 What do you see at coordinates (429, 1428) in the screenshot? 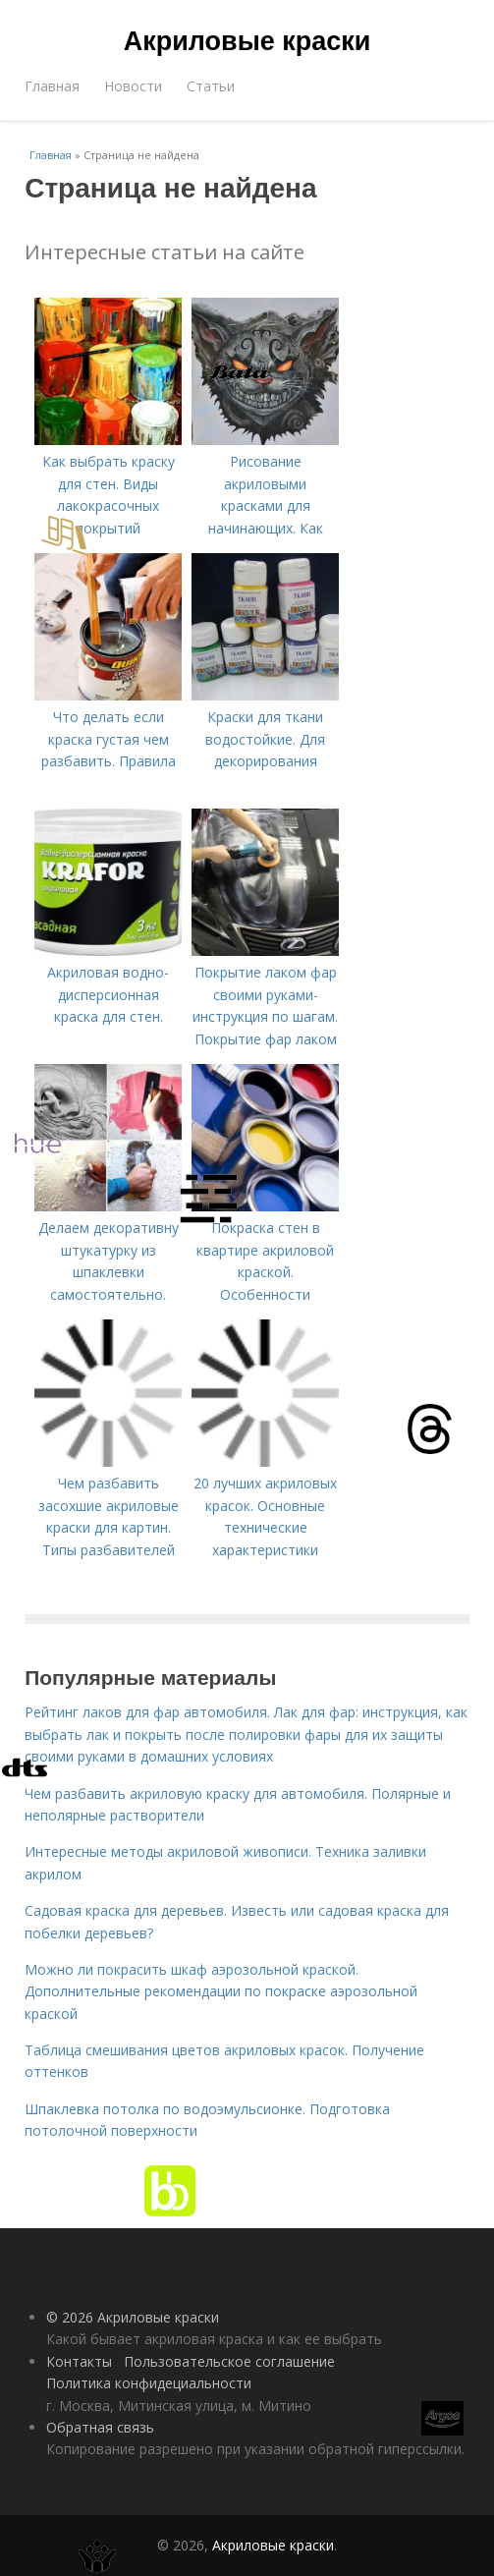
I see `open the Threads app` at bounding box center [429, 1428].